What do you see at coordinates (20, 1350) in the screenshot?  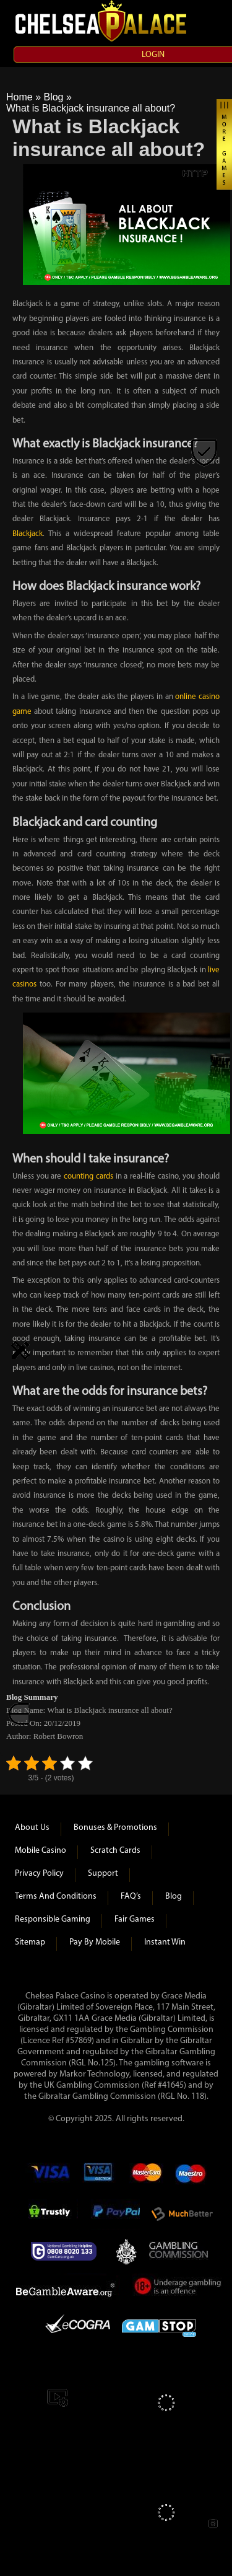 I see `access design tools or editing services` at bounding box center [20, 1350].